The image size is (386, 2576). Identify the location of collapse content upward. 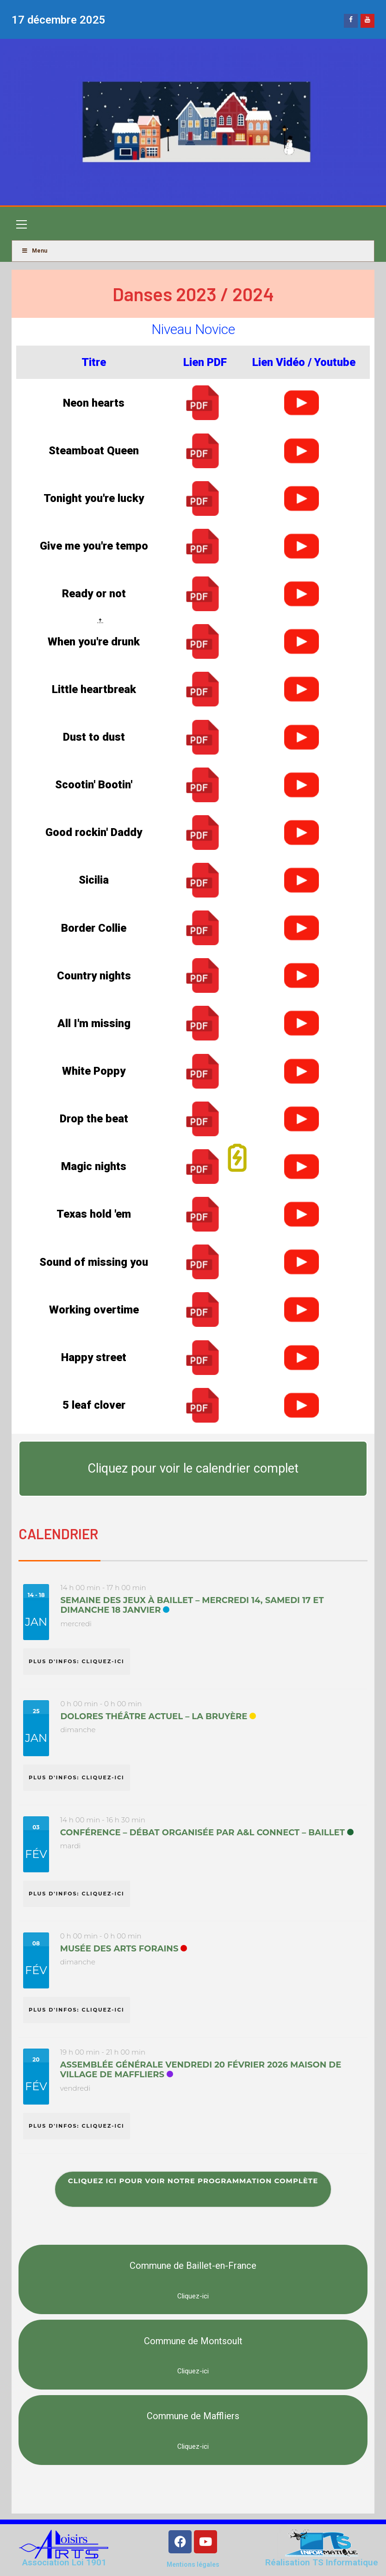
(100, 621).